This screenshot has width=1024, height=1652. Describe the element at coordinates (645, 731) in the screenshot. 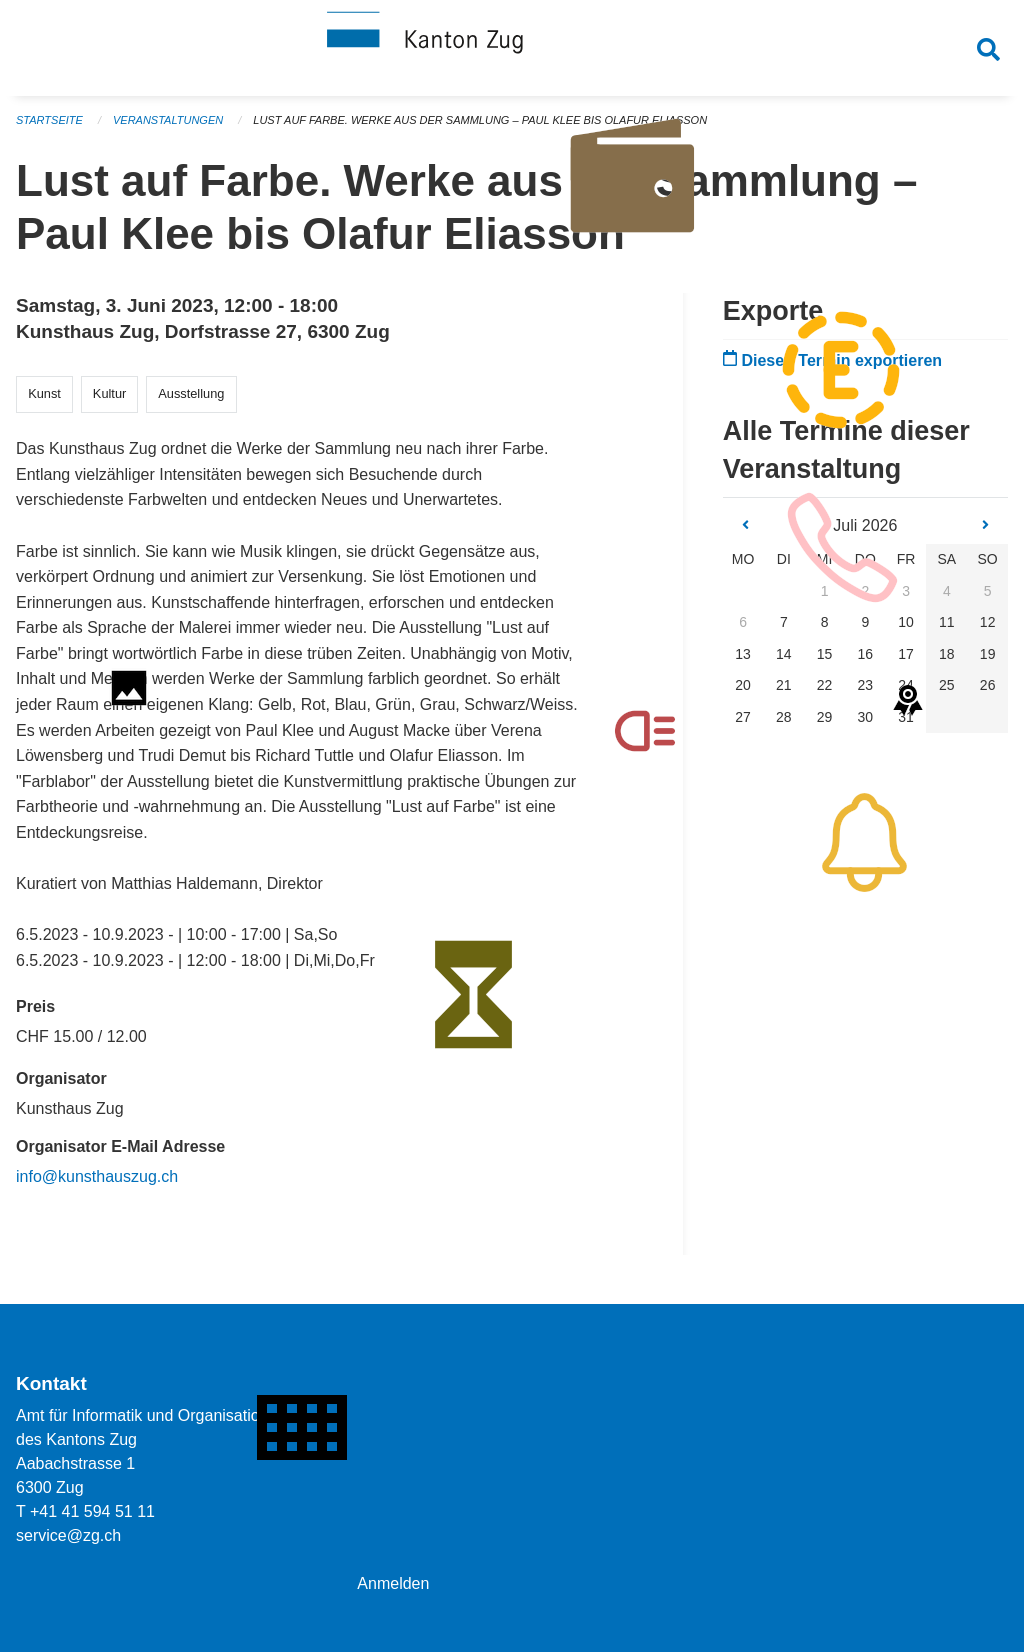

I see `toggle vehicle headlights on or off` at that location.